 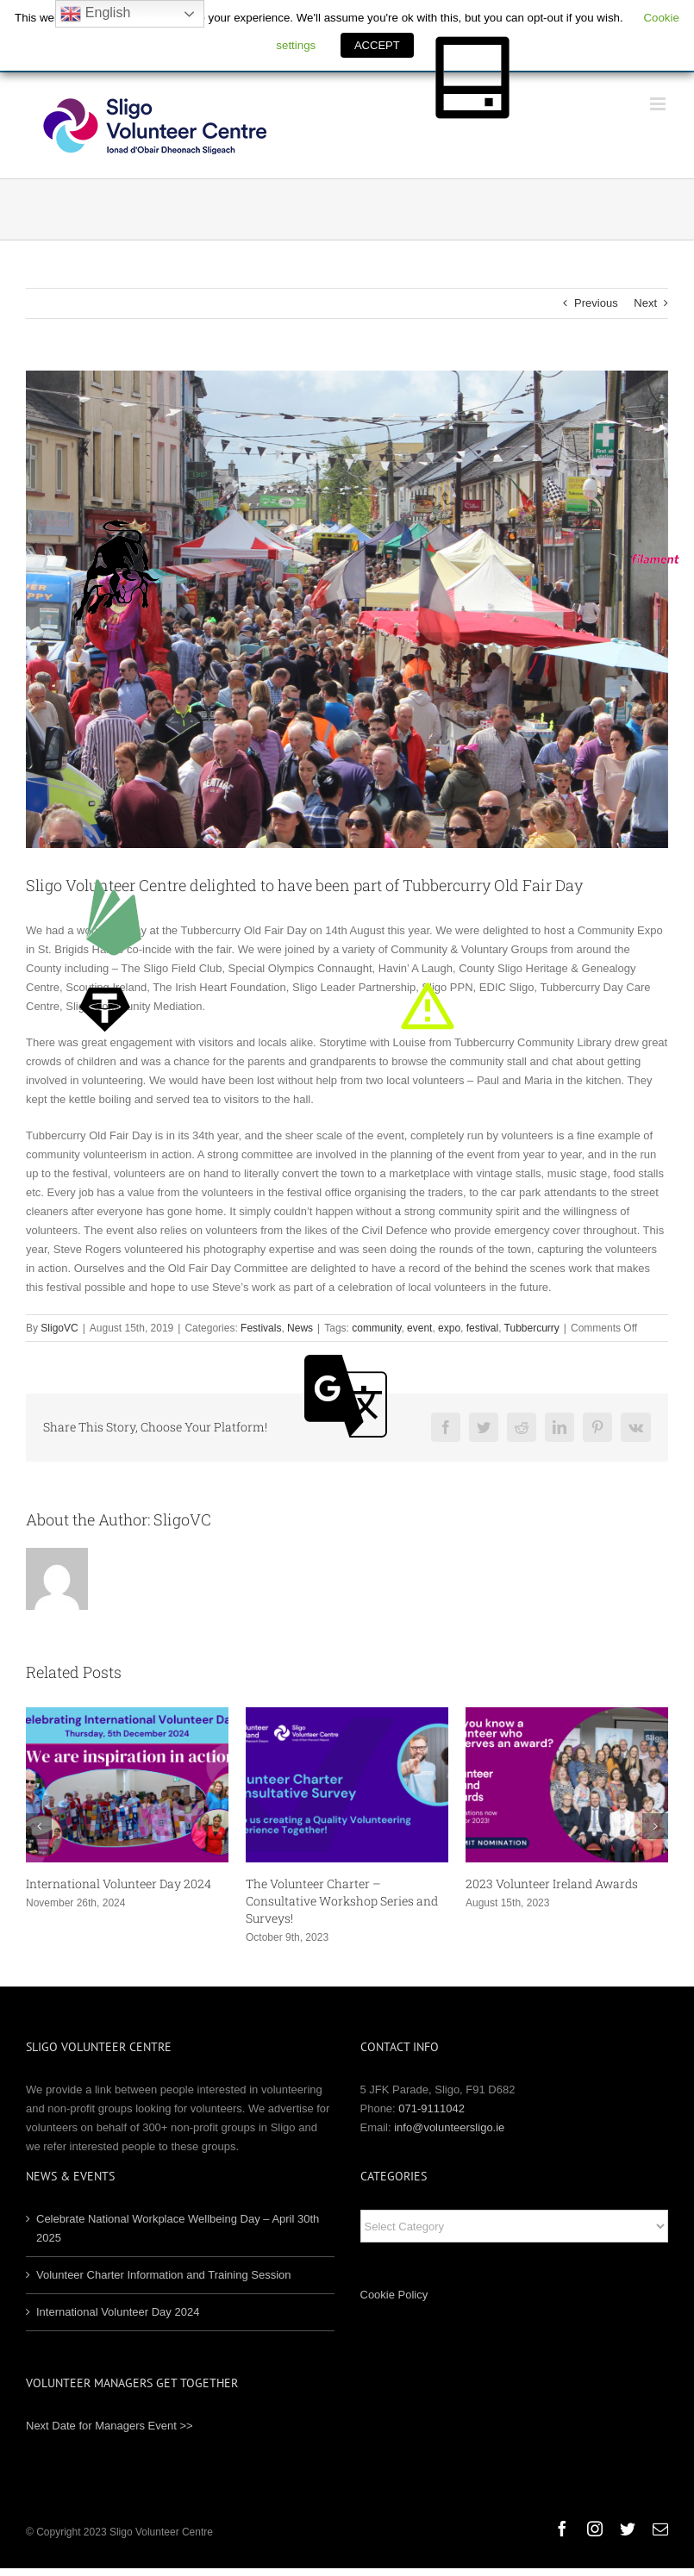 What do you see at coordinates (114, 917) in the screenshot?
I see `Firebase platform logo` at bounding box center [114, 917].